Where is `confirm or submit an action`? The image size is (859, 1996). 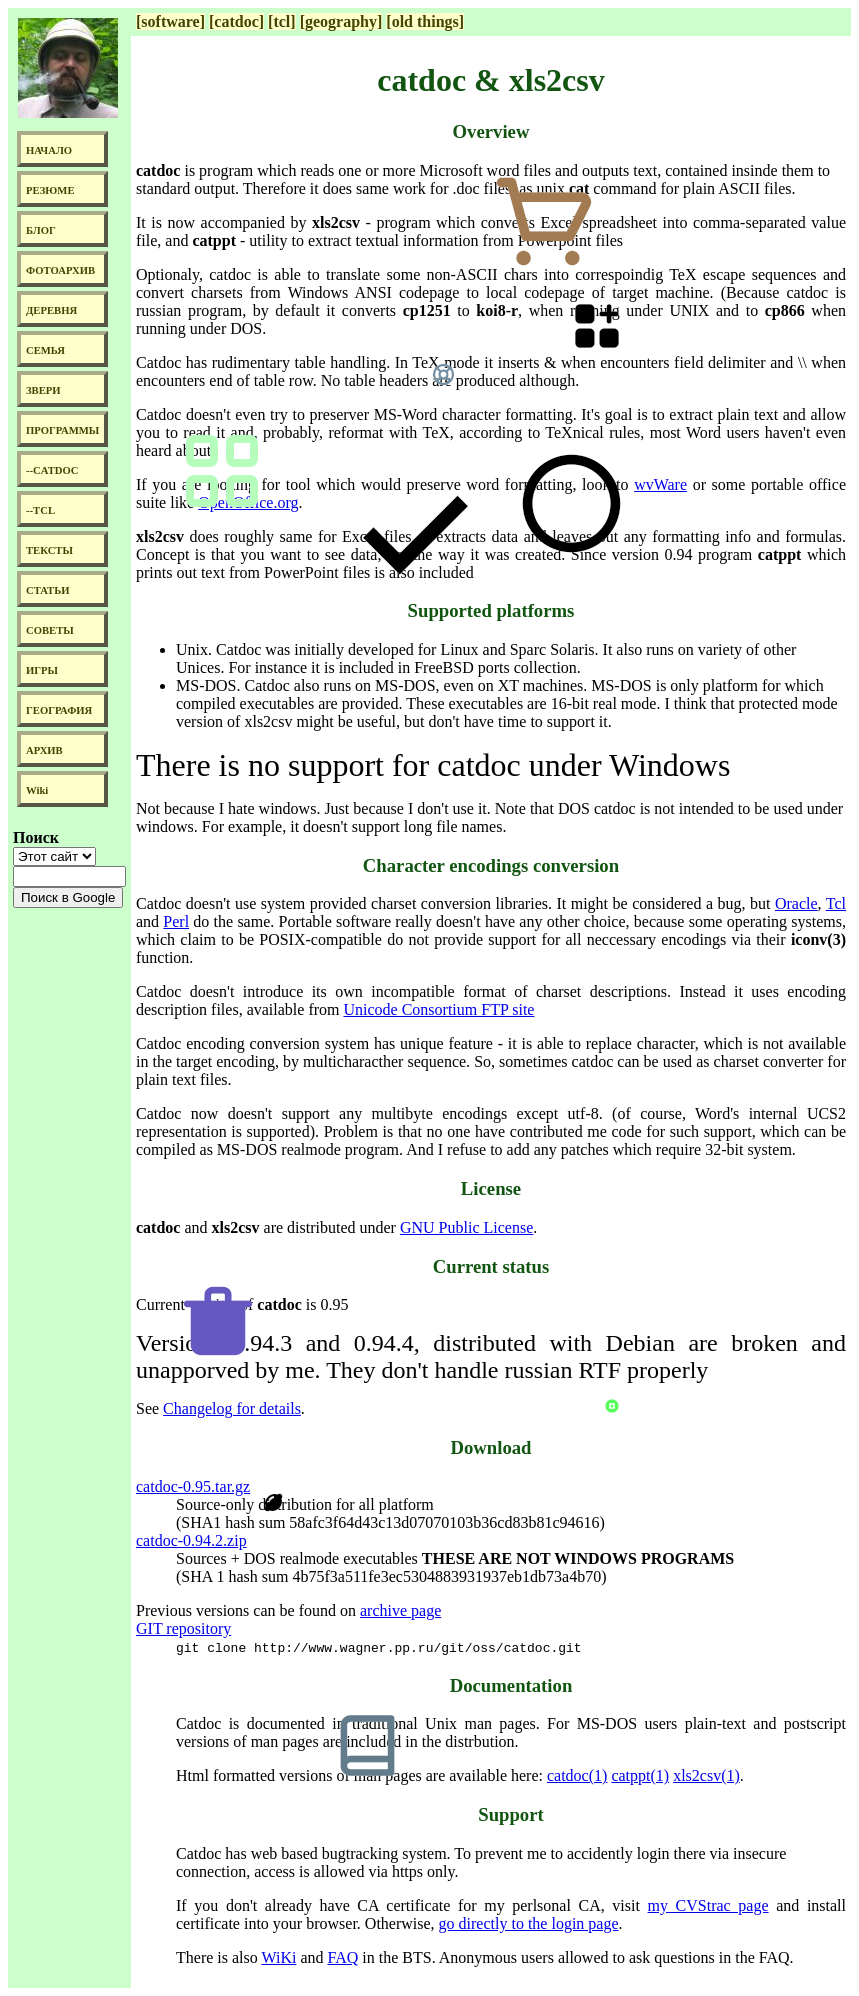
confirm or submit an action is located at coordinates (415, 532).